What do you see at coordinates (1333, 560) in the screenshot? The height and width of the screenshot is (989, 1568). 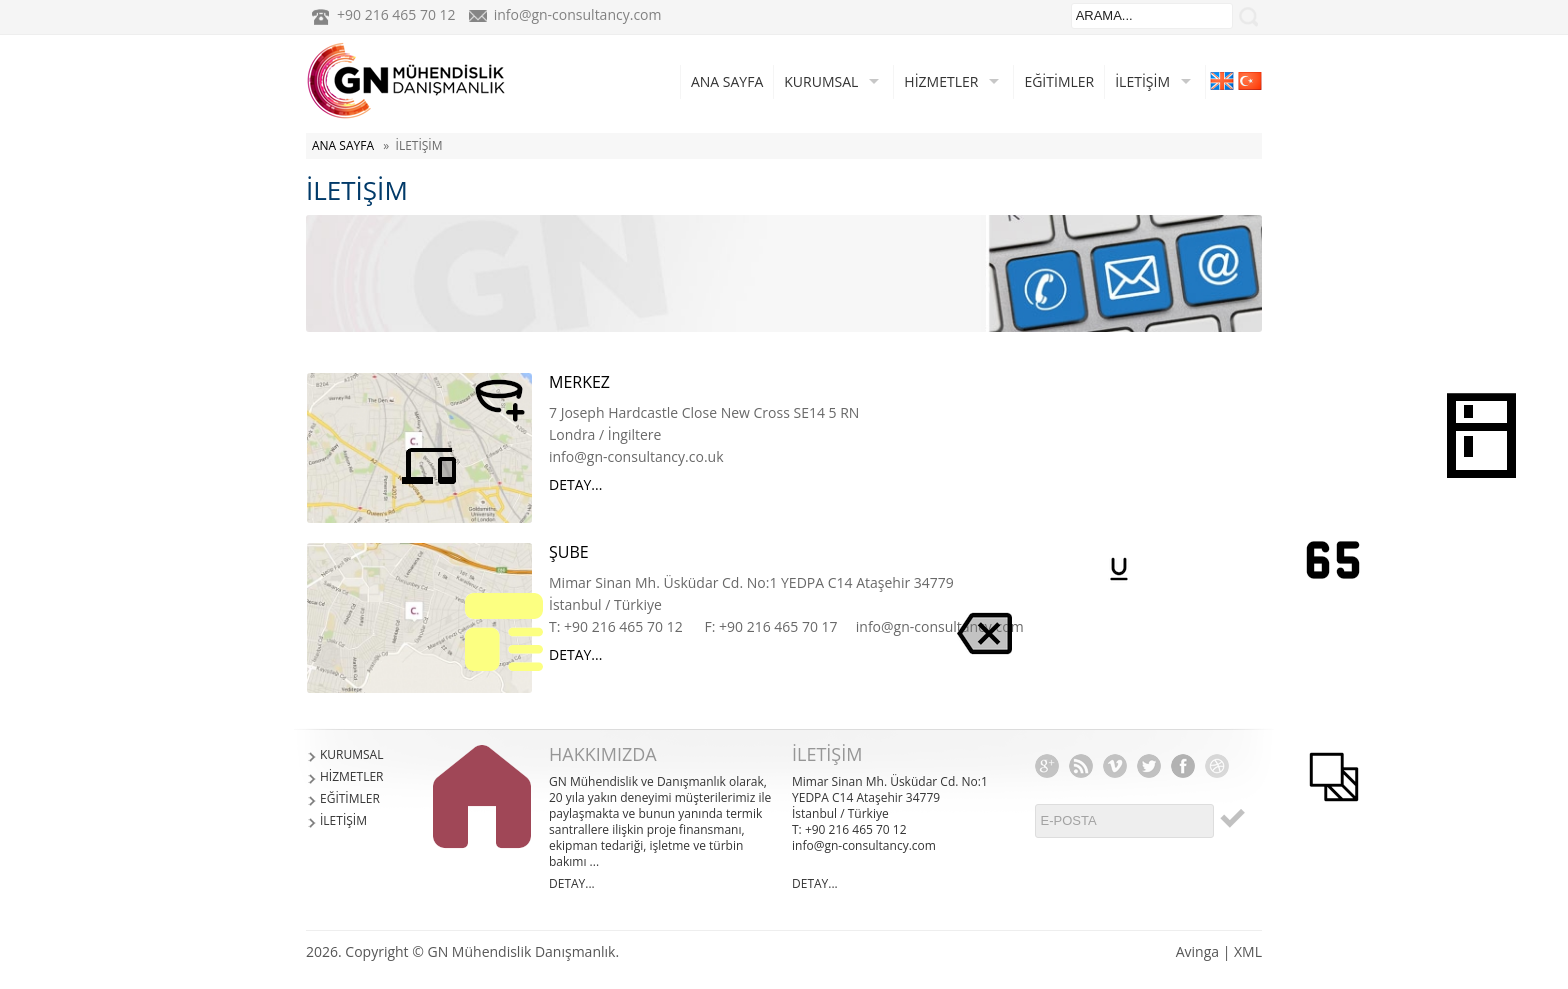 I see `displays the number 65 as a label or badge` at bounding box center [1333, 560].